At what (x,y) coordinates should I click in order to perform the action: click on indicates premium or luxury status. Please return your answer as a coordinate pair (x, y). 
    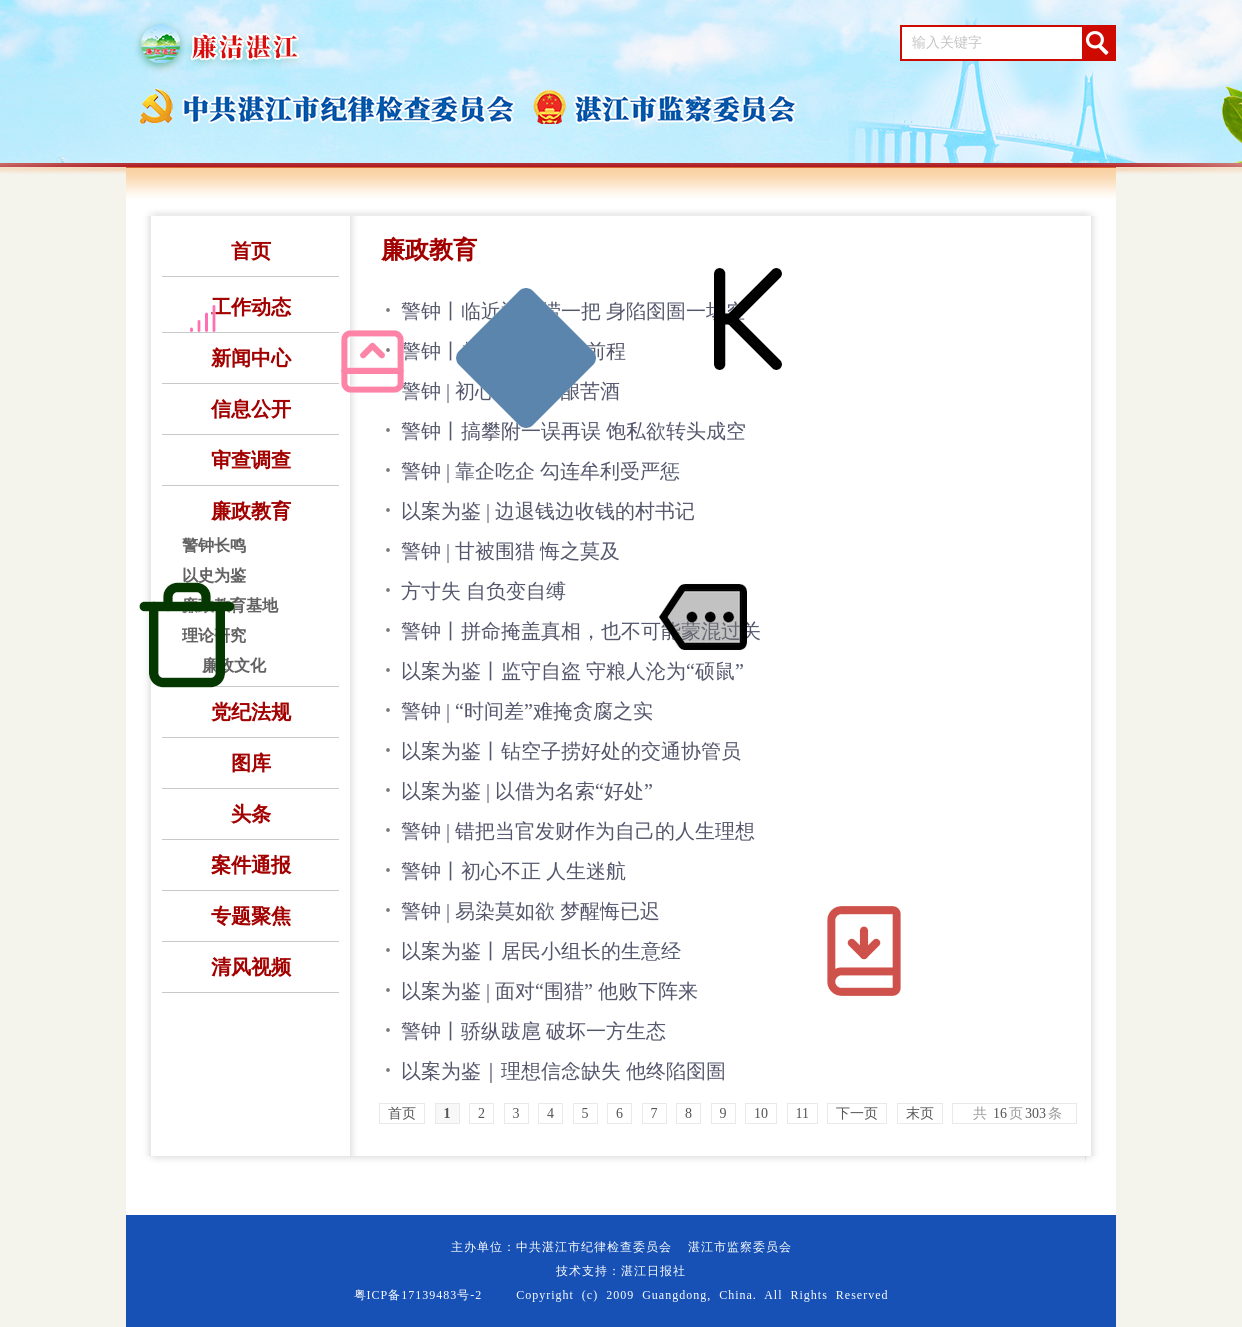
    Looking at the image, I should click on (526, 358).